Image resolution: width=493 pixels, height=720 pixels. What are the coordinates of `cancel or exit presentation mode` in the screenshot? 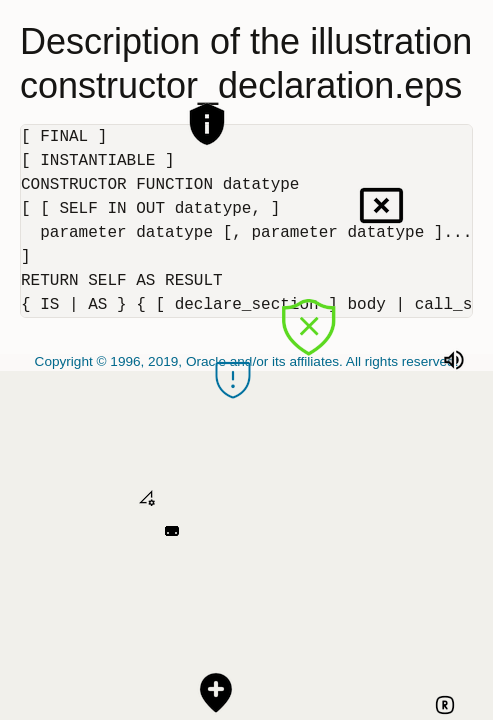 It's located at (381, 205).